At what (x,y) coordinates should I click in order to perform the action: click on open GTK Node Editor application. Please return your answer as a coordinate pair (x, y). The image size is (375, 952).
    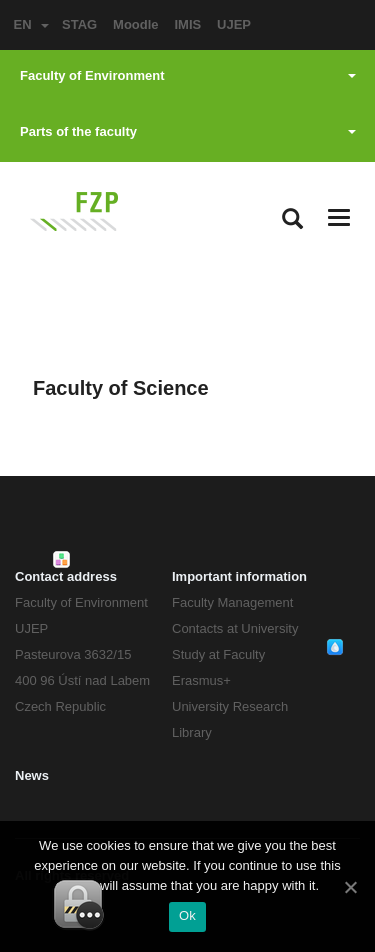
    Looking at the image, I should click on (61, 559).